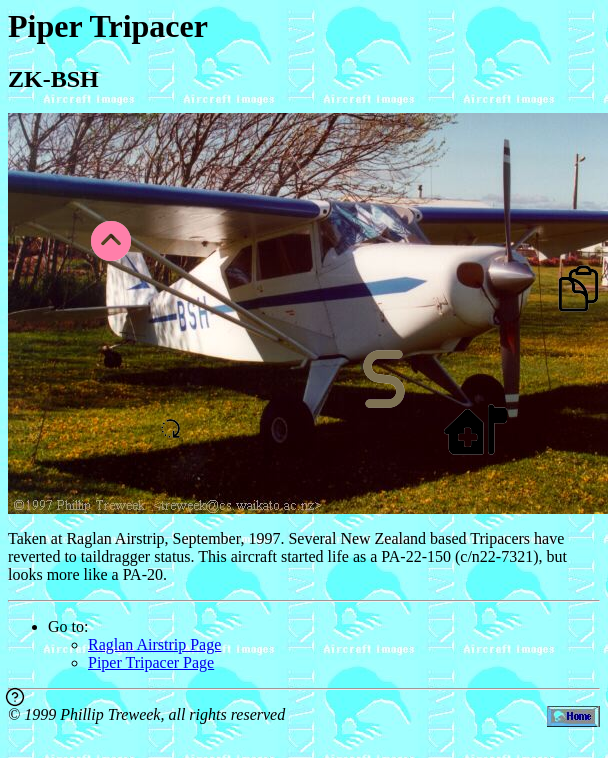  Describe the element at coordinates (578, 288) in the screenshot. I see `copy content to clipboard` at that location.